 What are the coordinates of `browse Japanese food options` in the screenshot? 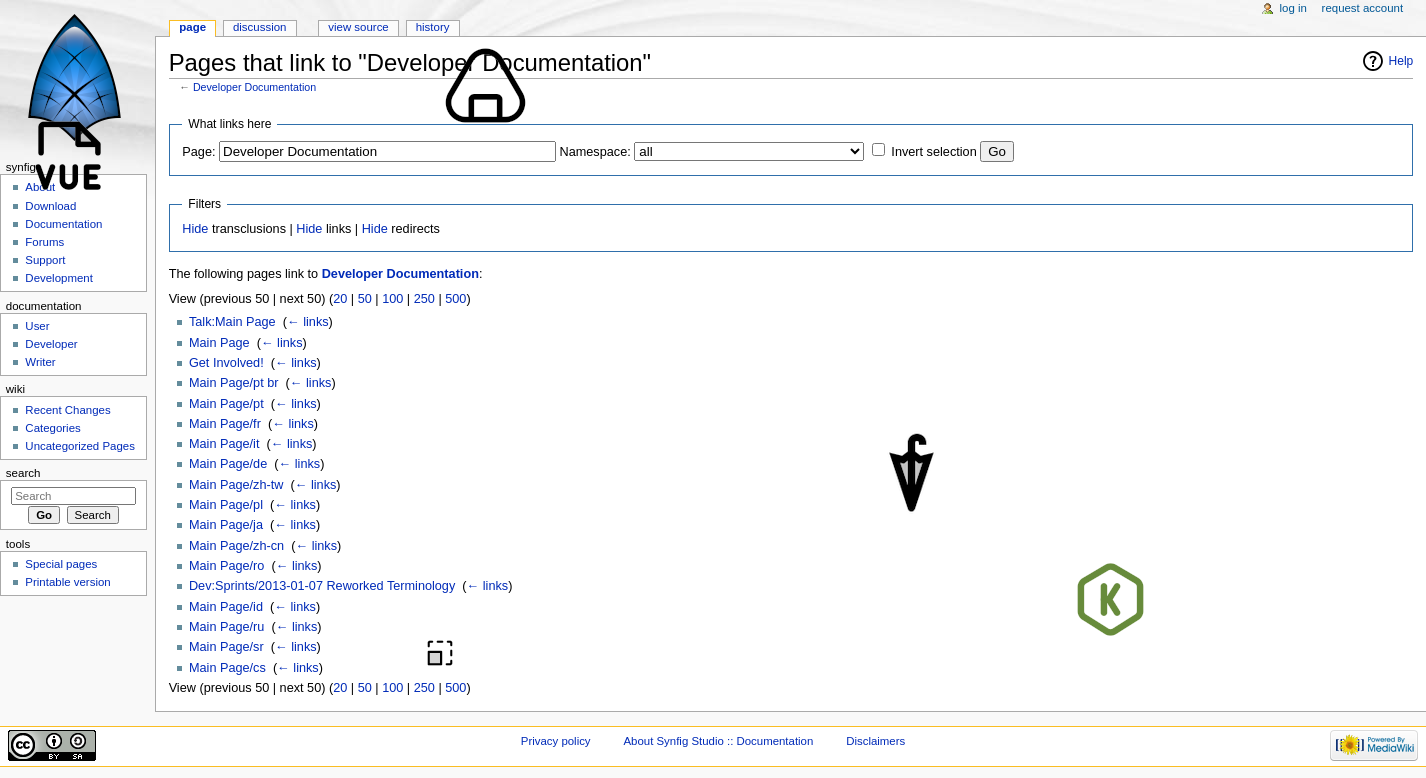 It's located at (485, 85).